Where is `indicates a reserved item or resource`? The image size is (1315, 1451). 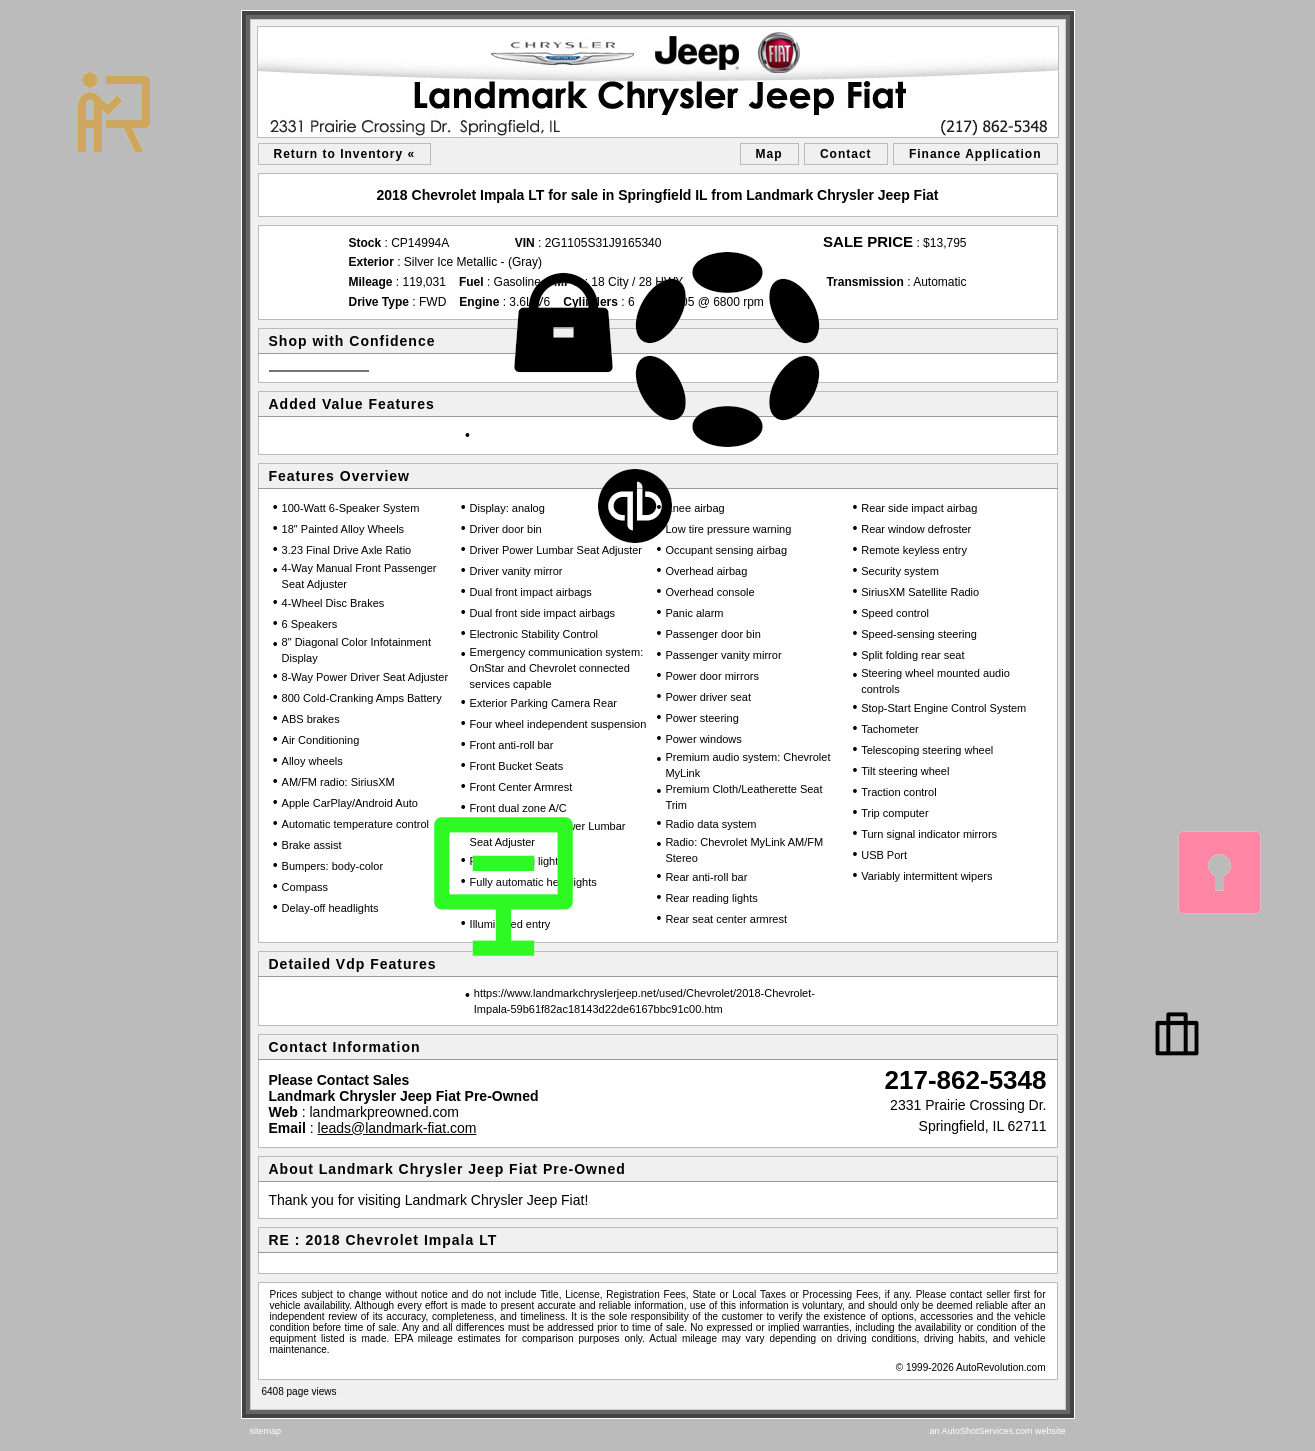 indicates a reserved item or resource is located at coordinates (503, 886).